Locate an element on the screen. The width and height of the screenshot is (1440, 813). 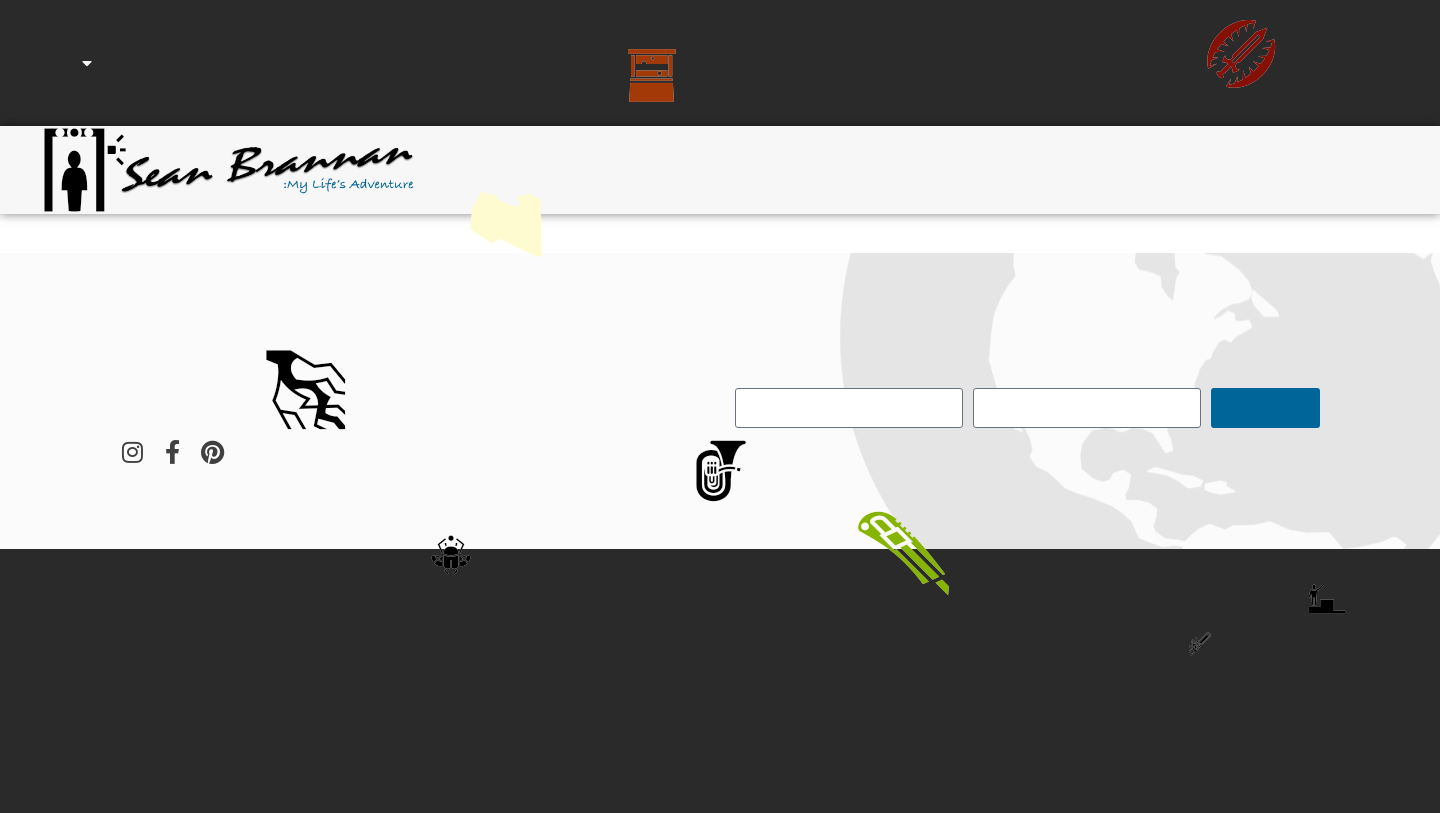
indicates lightning damage or electric attack ability is located at coordinates (305, 389).